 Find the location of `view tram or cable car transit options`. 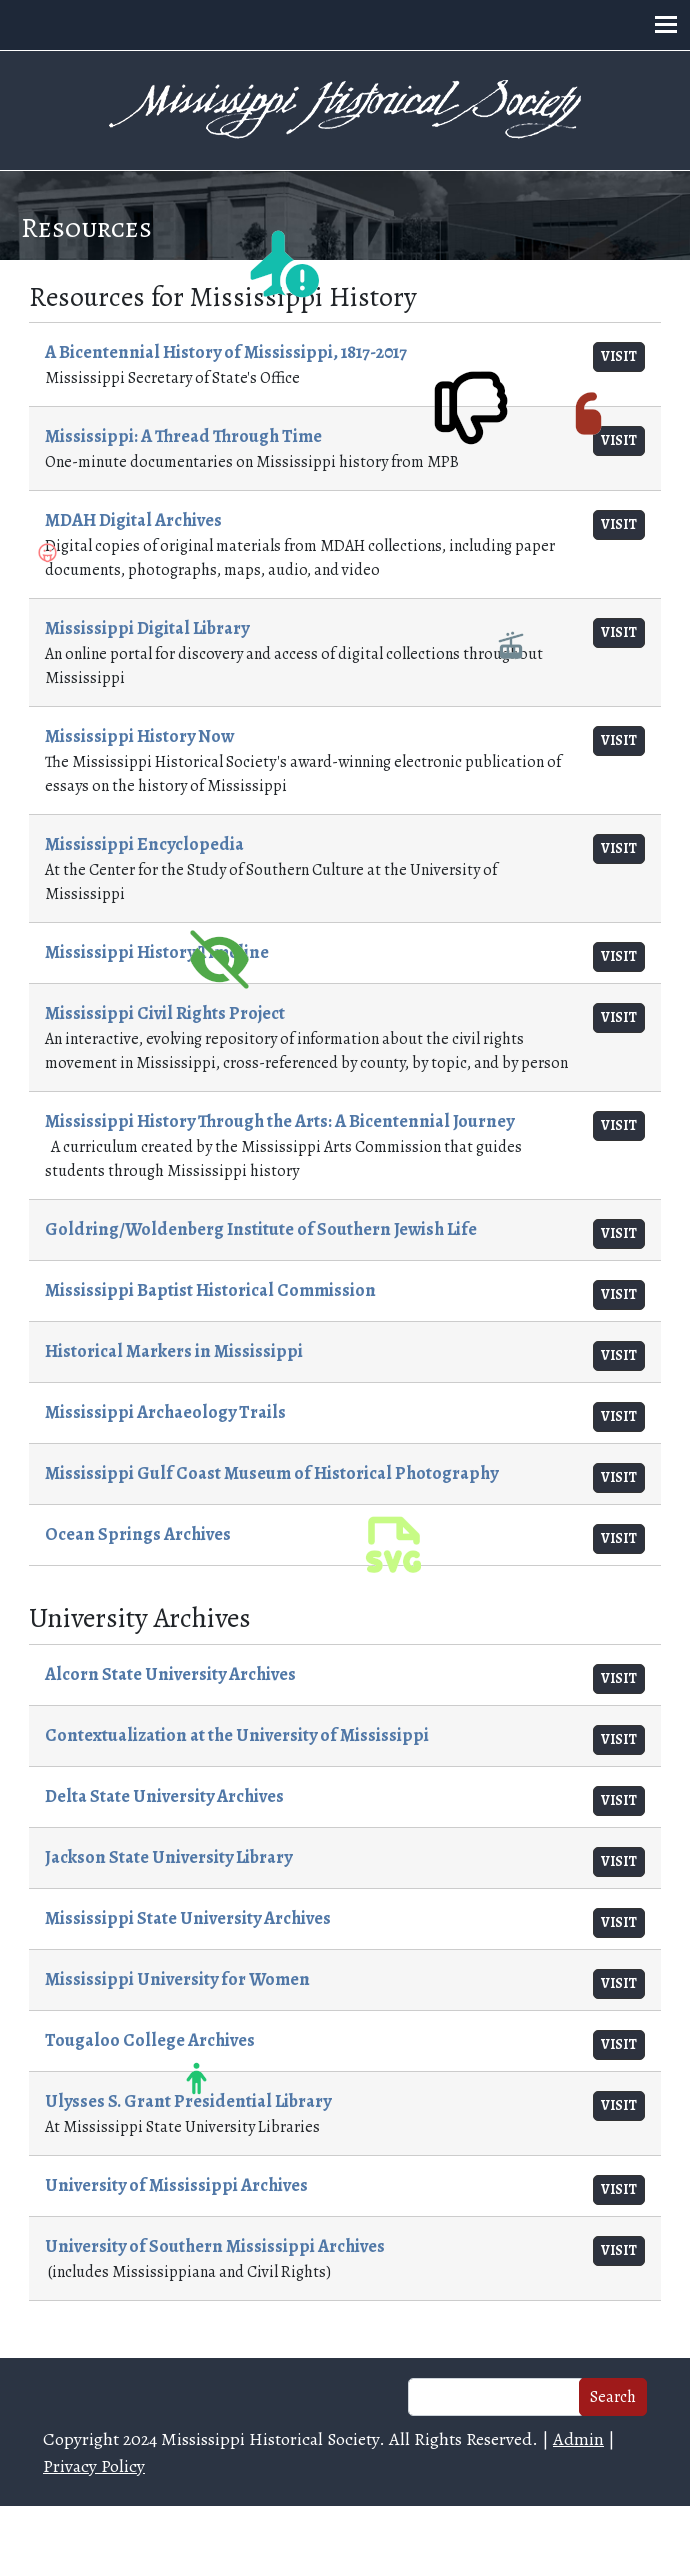

view tram or cable car transit options is located at coordinates (511, 646).